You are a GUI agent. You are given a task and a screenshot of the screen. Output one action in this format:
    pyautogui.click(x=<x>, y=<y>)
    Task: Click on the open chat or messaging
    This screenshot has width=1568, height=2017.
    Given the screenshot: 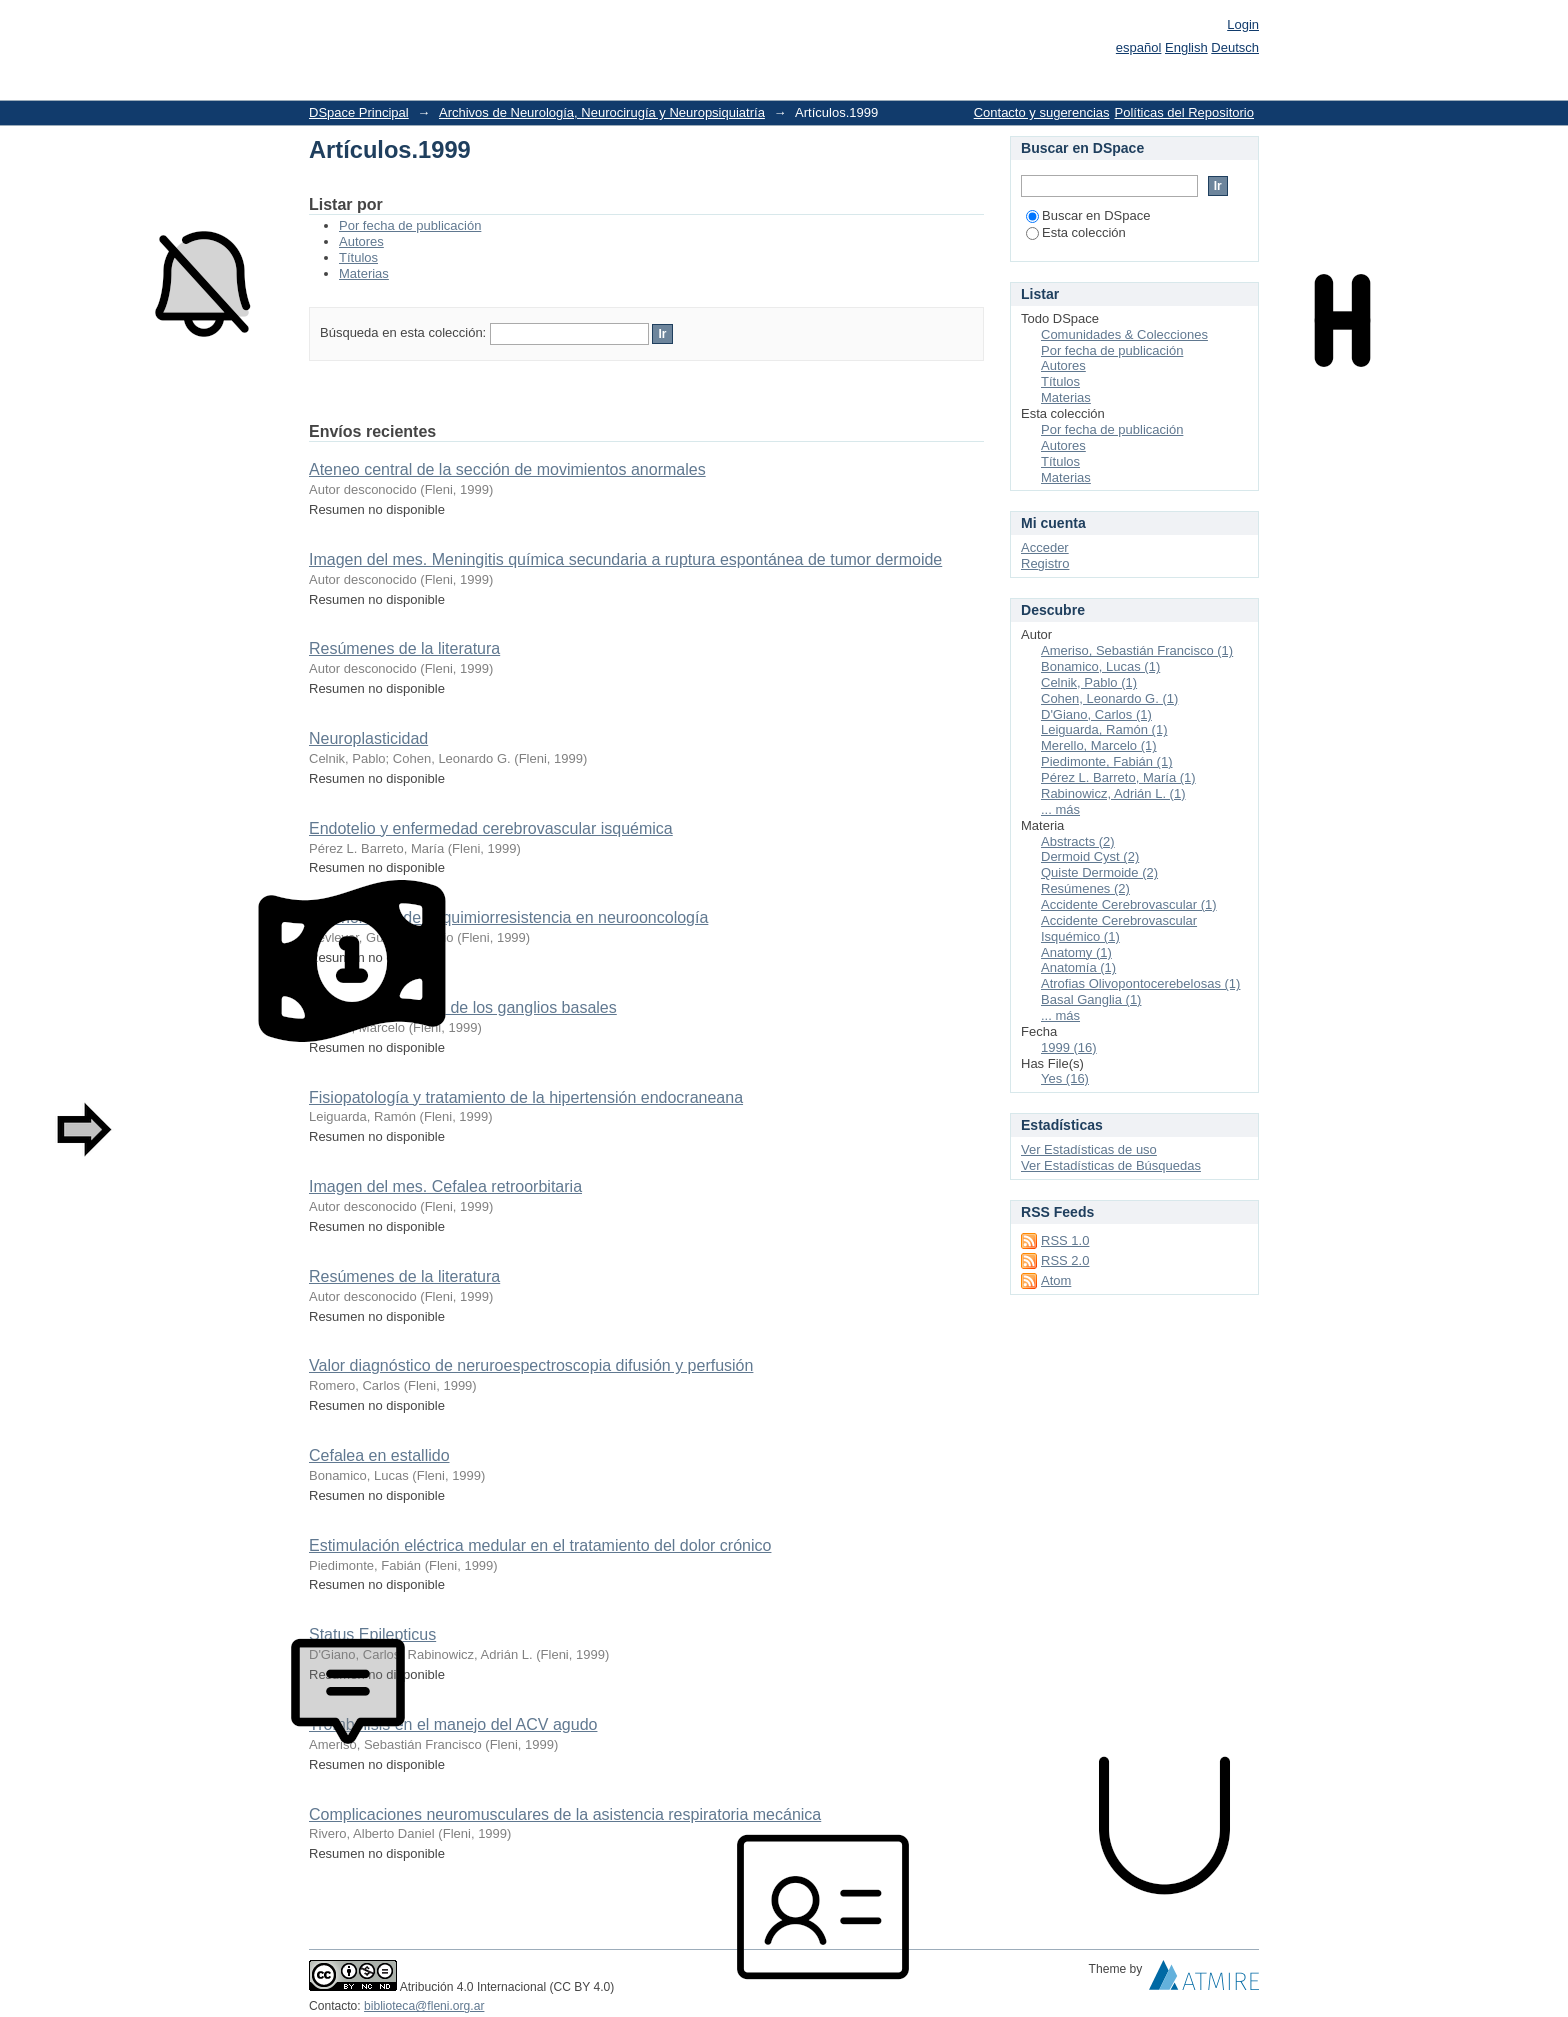 What is the action you would take?
    pyautogui.click(x=348, y=1687)
    